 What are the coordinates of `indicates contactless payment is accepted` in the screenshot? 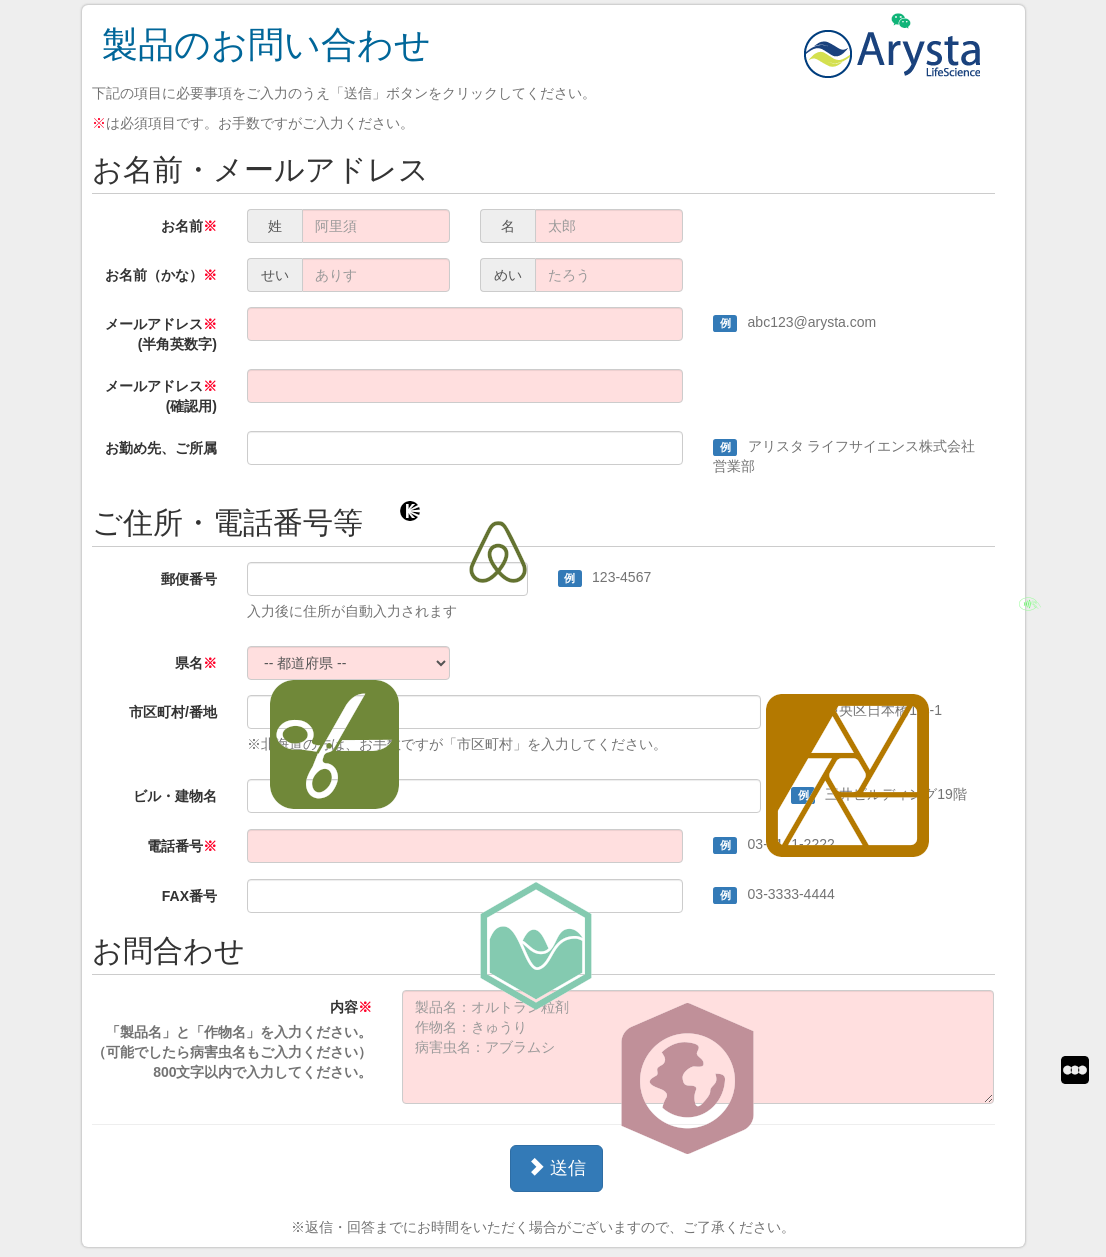 It's located at (1030, 604).